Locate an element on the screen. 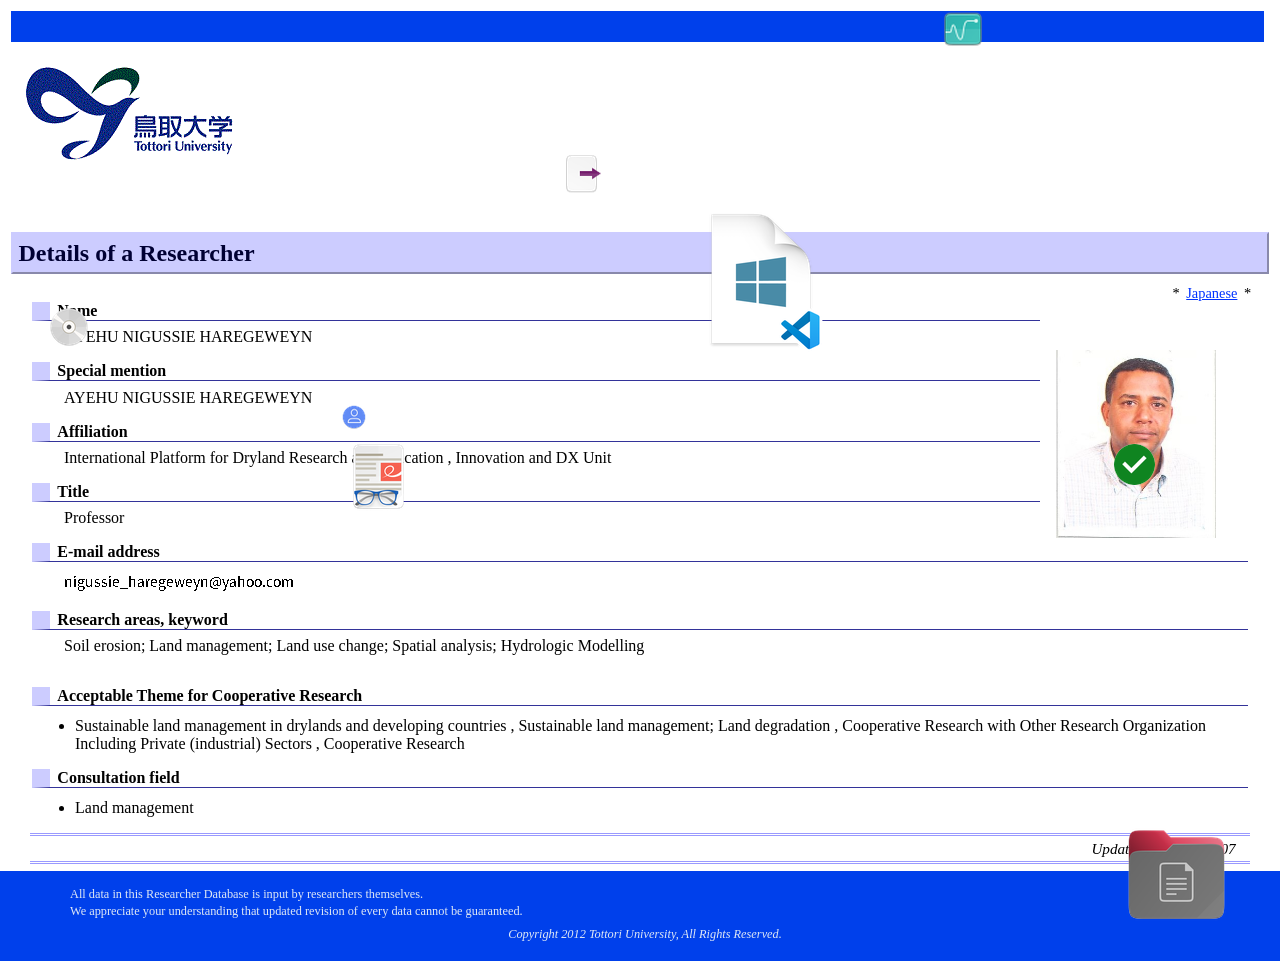 The height and width of the screenshot is (961, 1280). confirm or apply changes in a dialog is located at coordinates (1134, 464).